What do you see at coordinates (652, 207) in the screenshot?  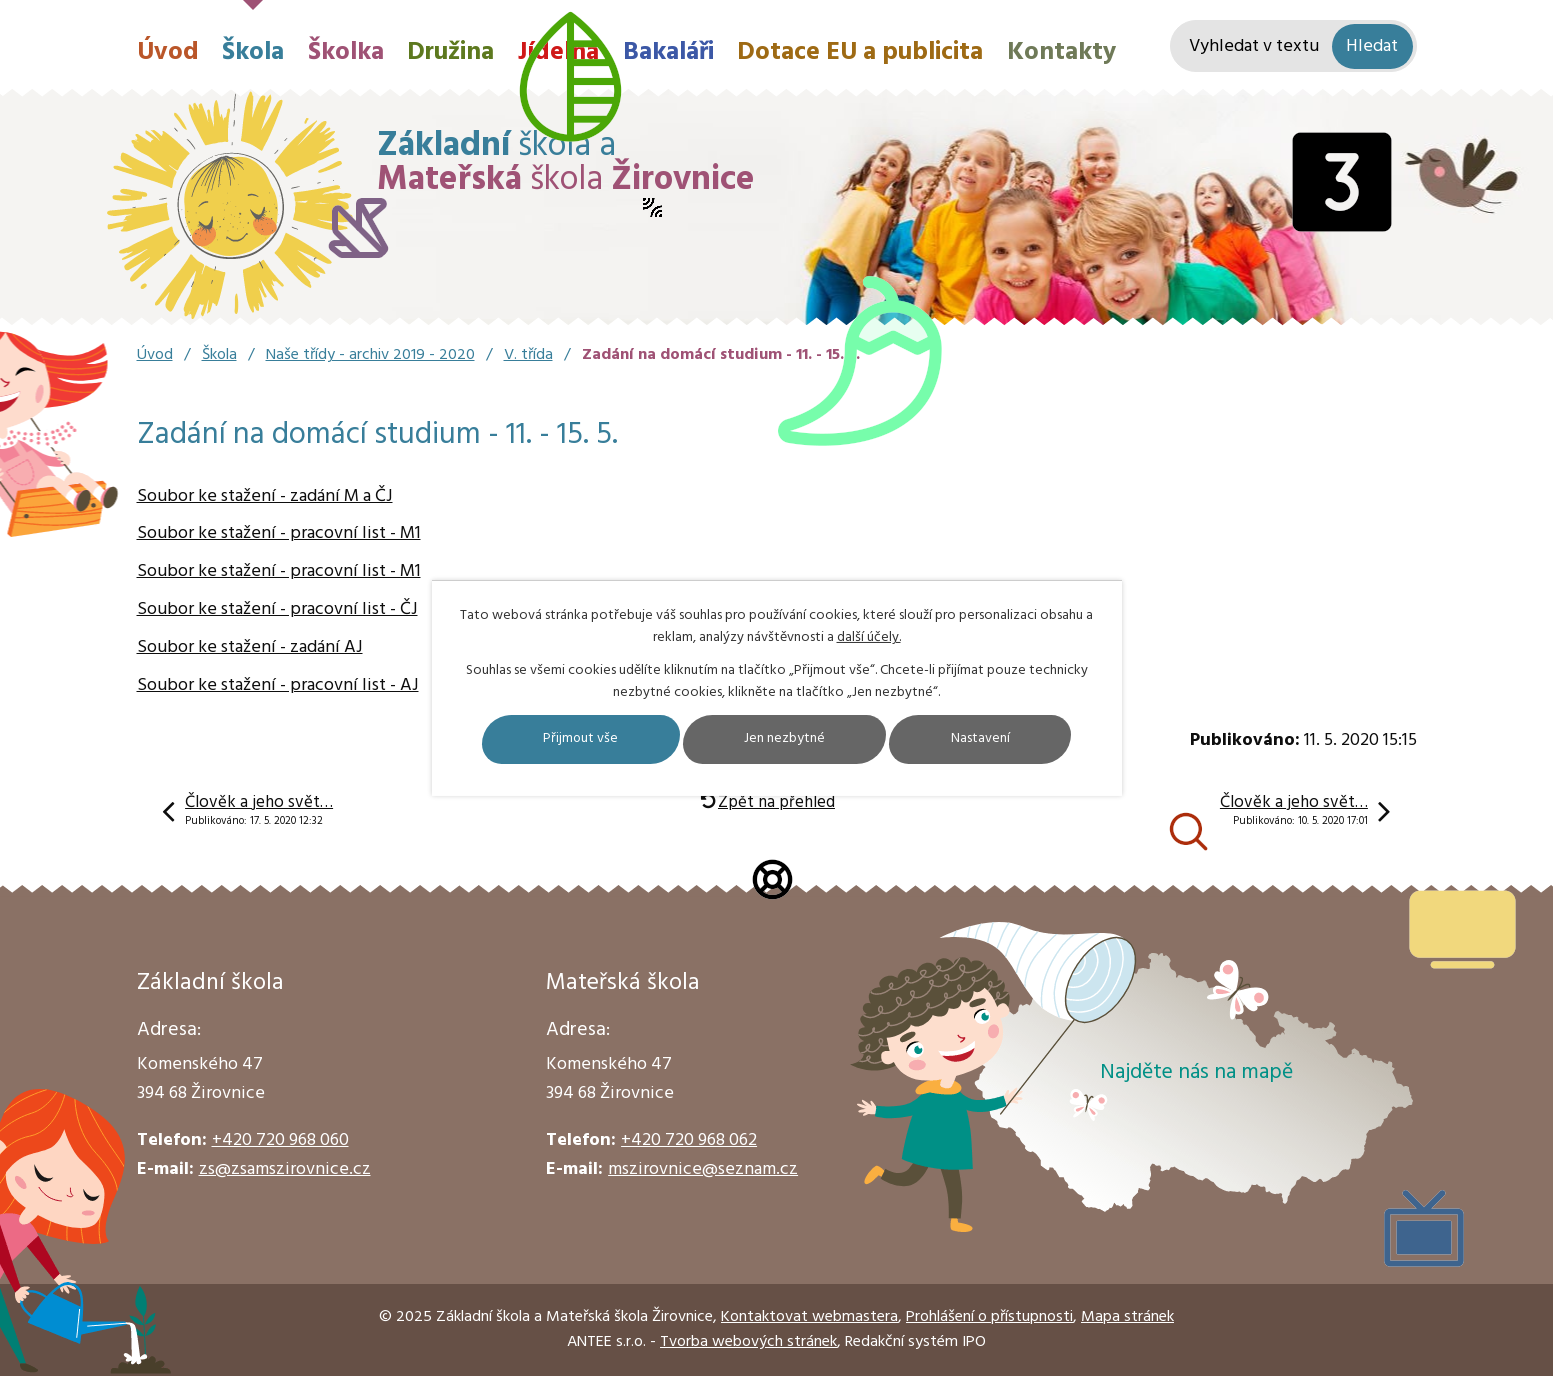 I see `enable lens flare or light leak effect` at bounding box center [652, 207].